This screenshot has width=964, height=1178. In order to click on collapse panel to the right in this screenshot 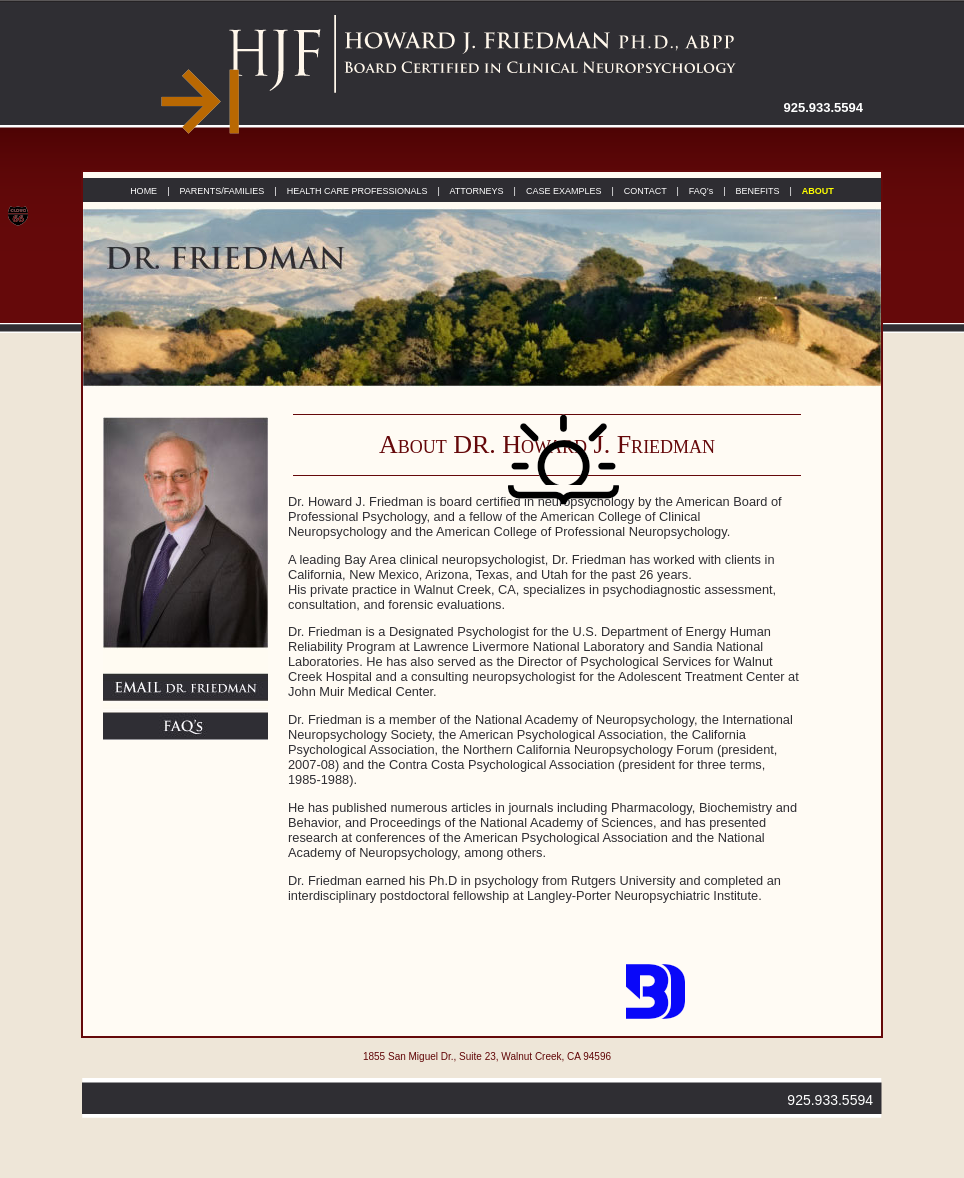, I will do `click(202, 101)`.